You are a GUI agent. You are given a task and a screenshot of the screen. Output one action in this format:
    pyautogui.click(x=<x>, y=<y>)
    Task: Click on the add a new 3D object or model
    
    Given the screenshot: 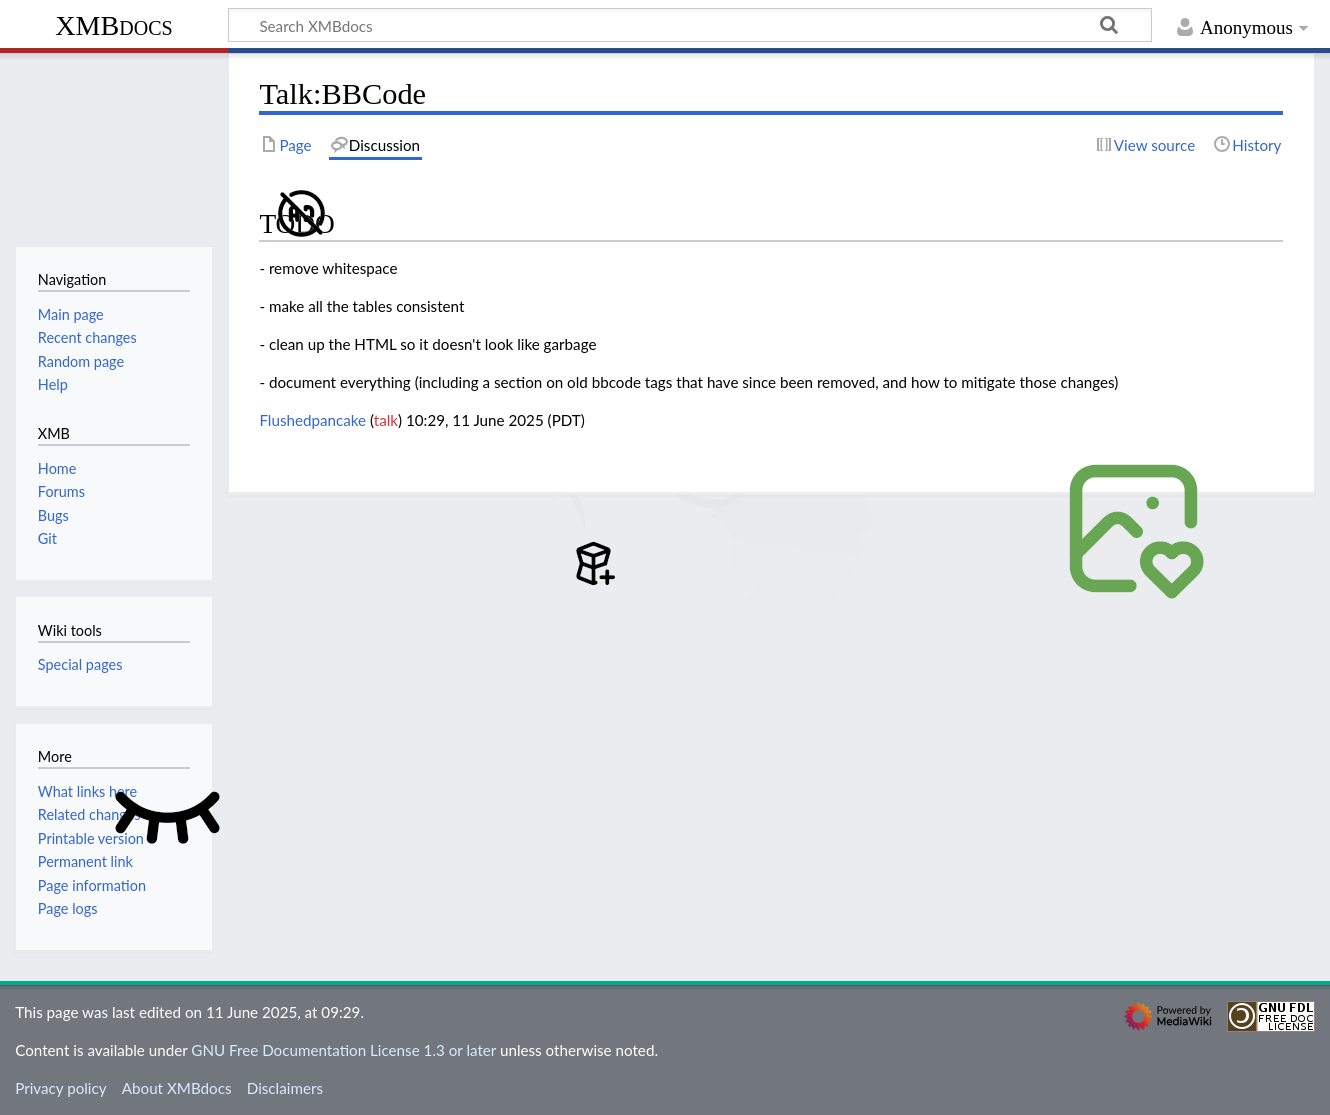 What is the action you would take?
    pyautogui.click(x=593, y=563)
    